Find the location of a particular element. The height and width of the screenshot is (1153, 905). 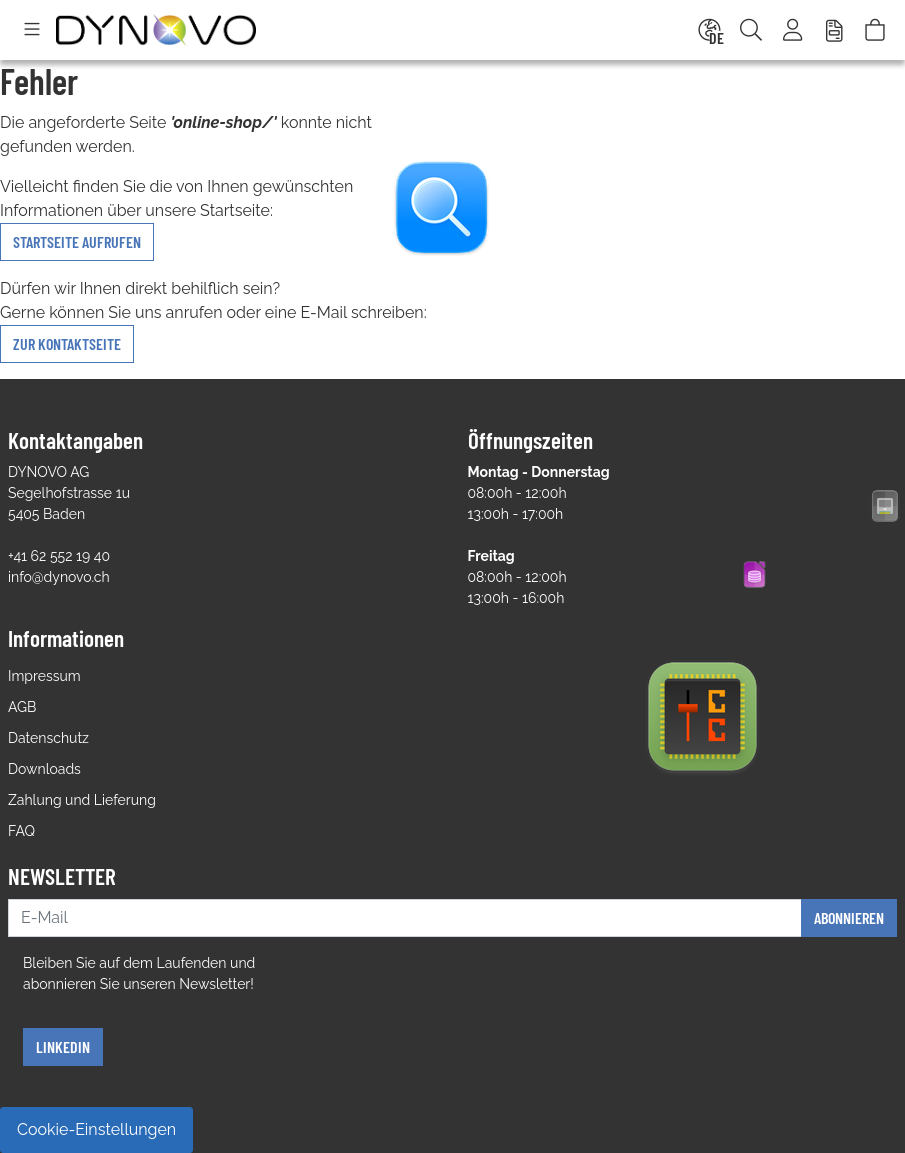

open libreoffice base database application is located at coordinates (754, 574).